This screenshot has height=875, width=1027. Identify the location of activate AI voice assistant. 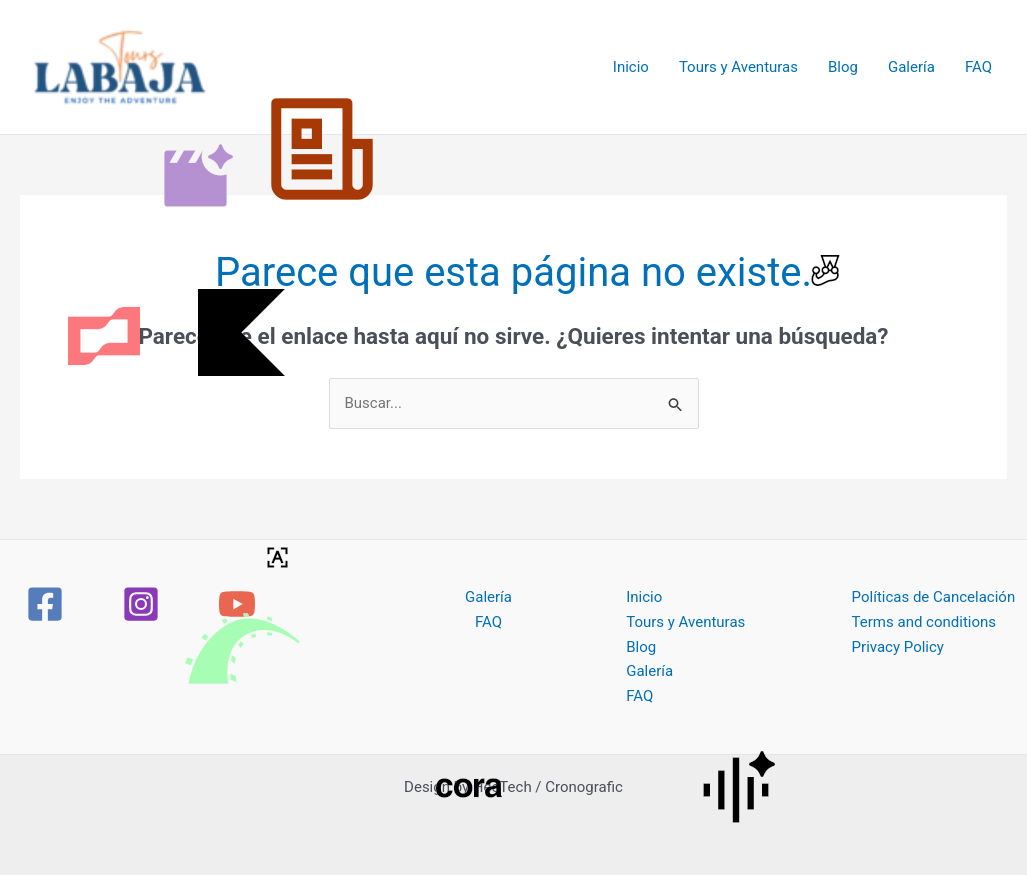
(736, 790).